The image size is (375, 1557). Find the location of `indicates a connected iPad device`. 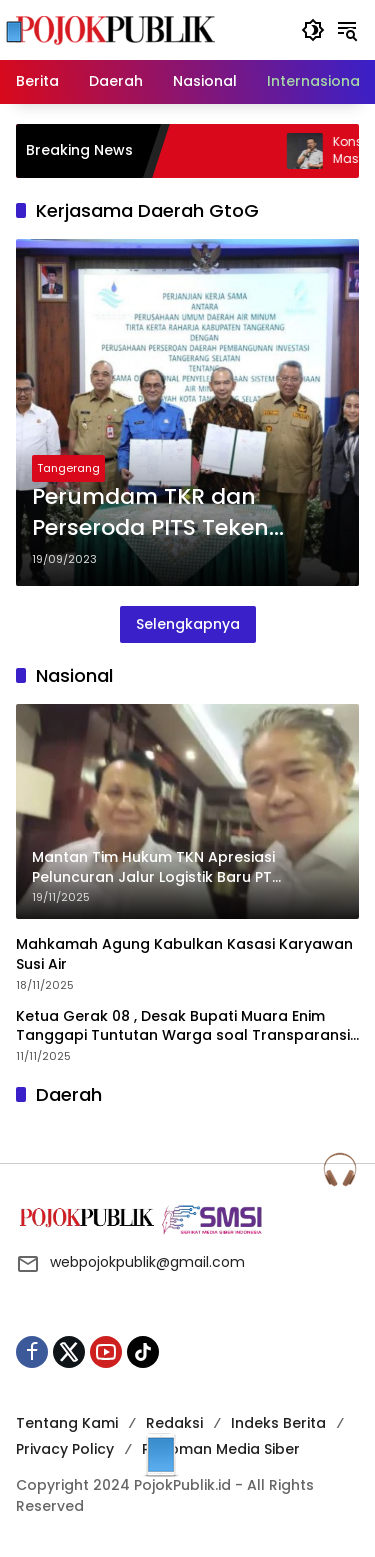

indicates a connected iPad device is located at coordinates (14, 32).